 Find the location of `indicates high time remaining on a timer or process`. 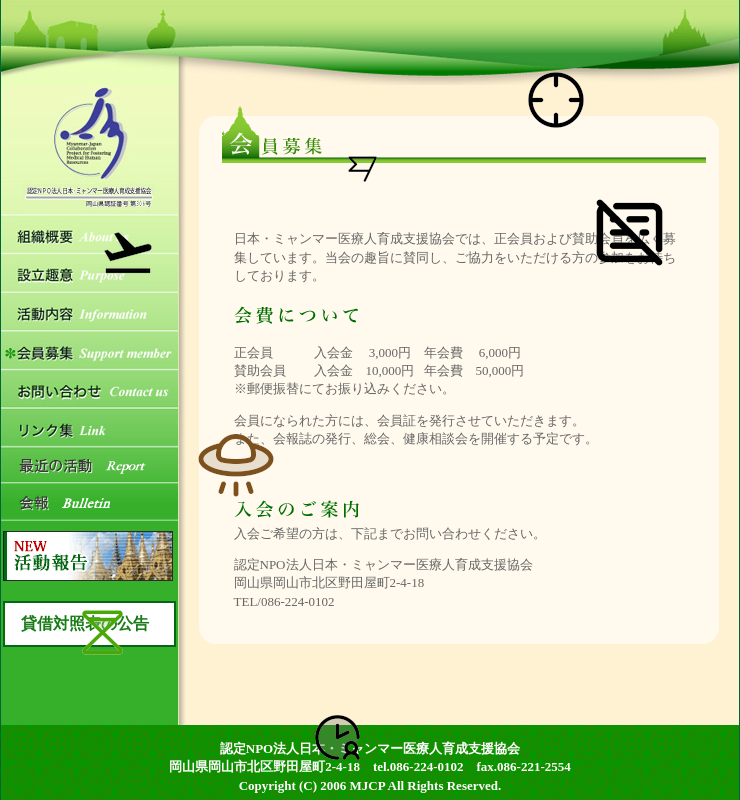

indicates high time remaining on a timer or process is located at coordinates (102, 632).